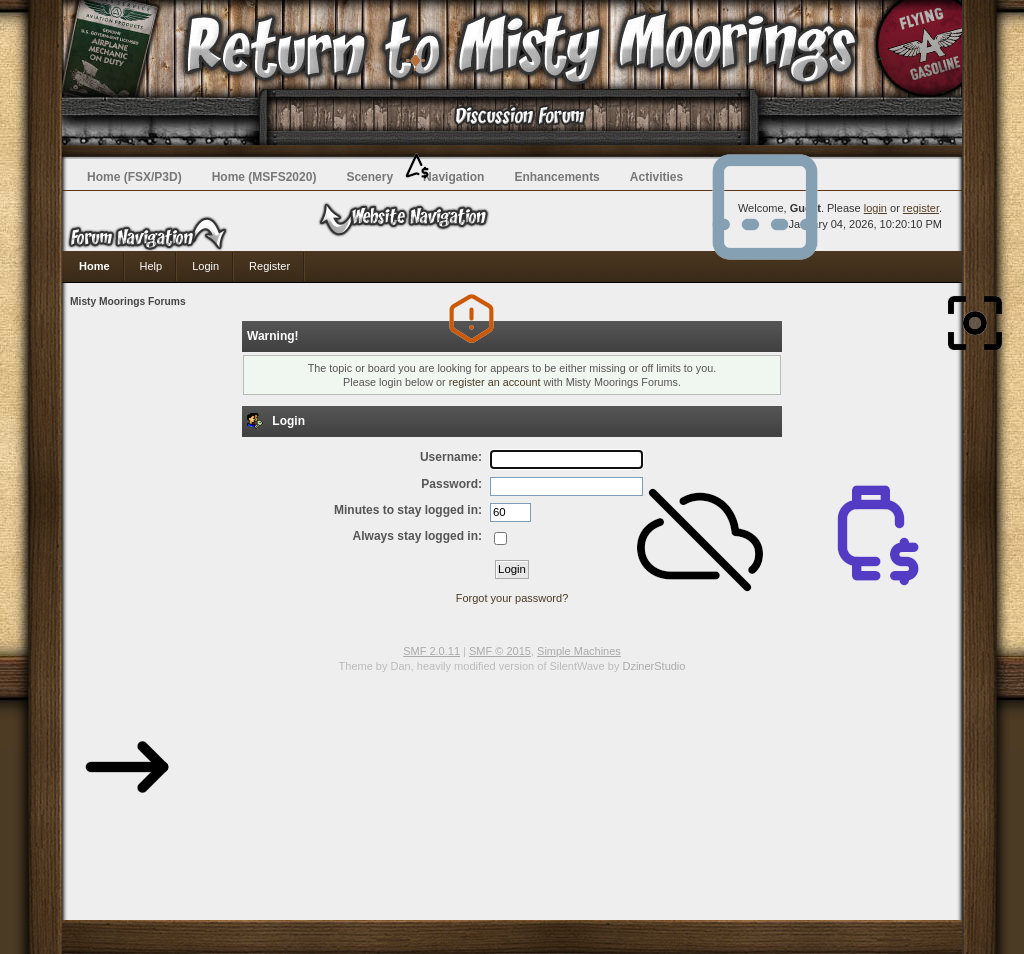 This screenshot has height=954, width=1024. What do you see at coordinates (416, 165) in the screenshot?
I see `navigate to nearby financial services` at bounding box center [416, 165].